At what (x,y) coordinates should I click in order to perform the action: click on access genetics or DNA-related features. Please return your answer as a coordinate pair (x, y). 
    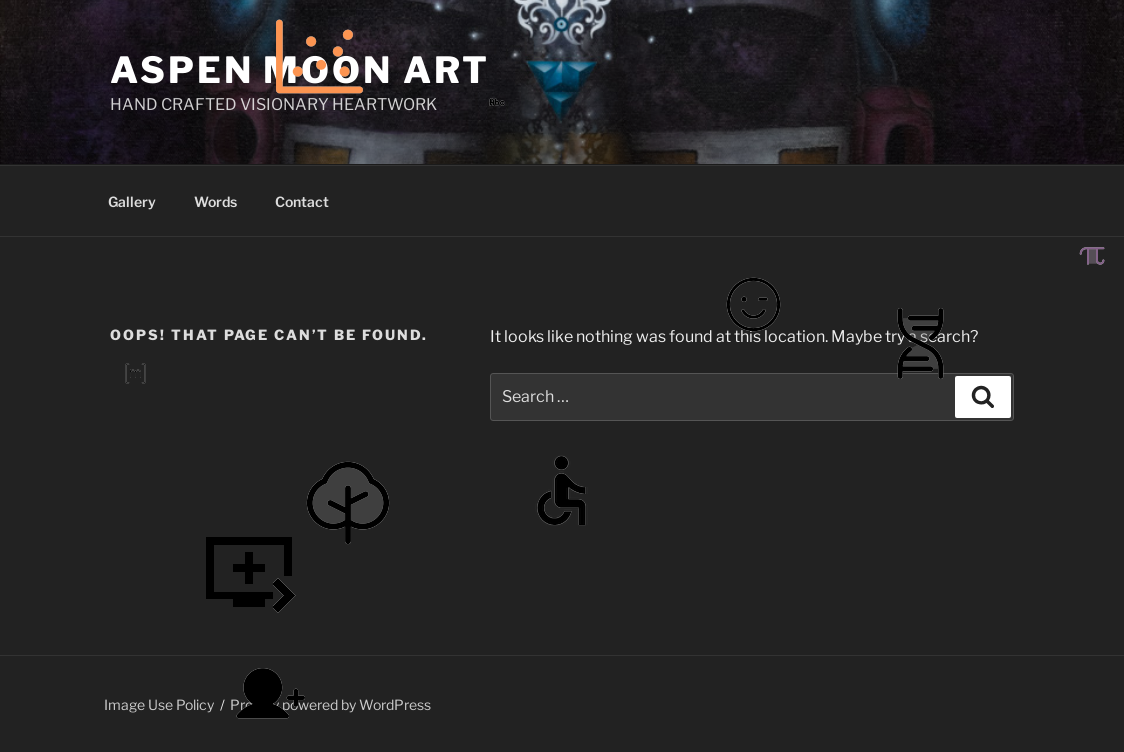
    Looking at the image, I should click on (920, 343).